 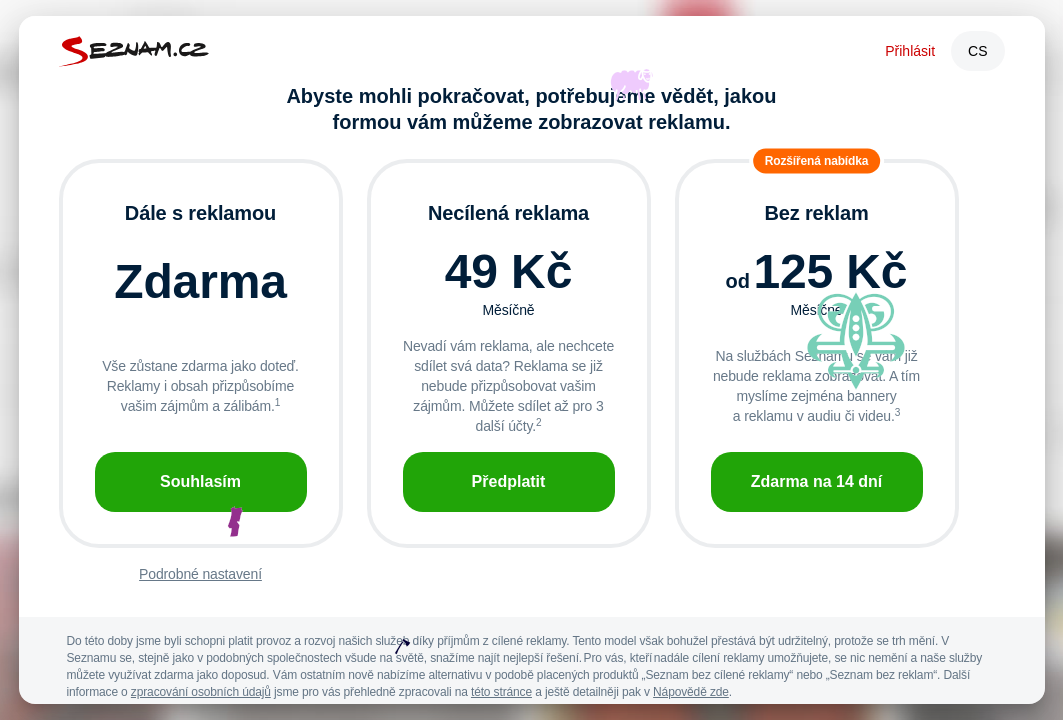 What do you see at coordinates (402, 646) in the screenshot?
I see `equip hatchet tool or weapon` at bounding box center [402, 646].